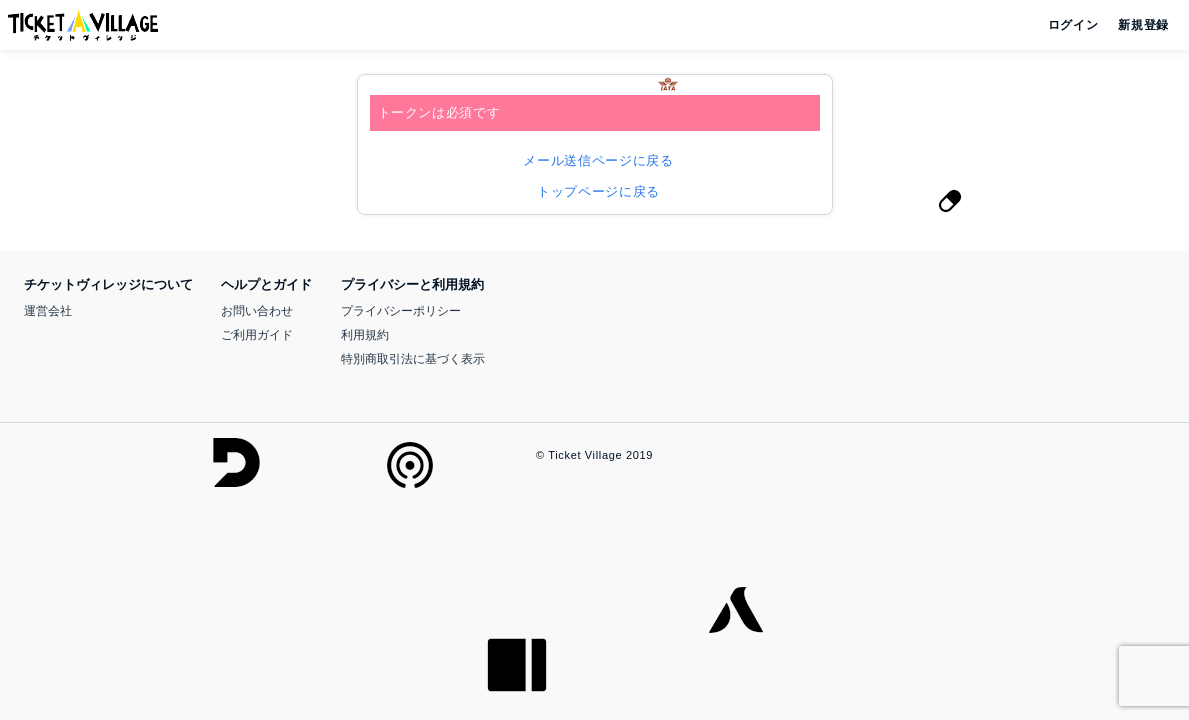 The width and height of the screenshot is (1189, 720). Describe the element at coordinates (236, 462) in the screenshot. I see `deepgram logo` at that location.